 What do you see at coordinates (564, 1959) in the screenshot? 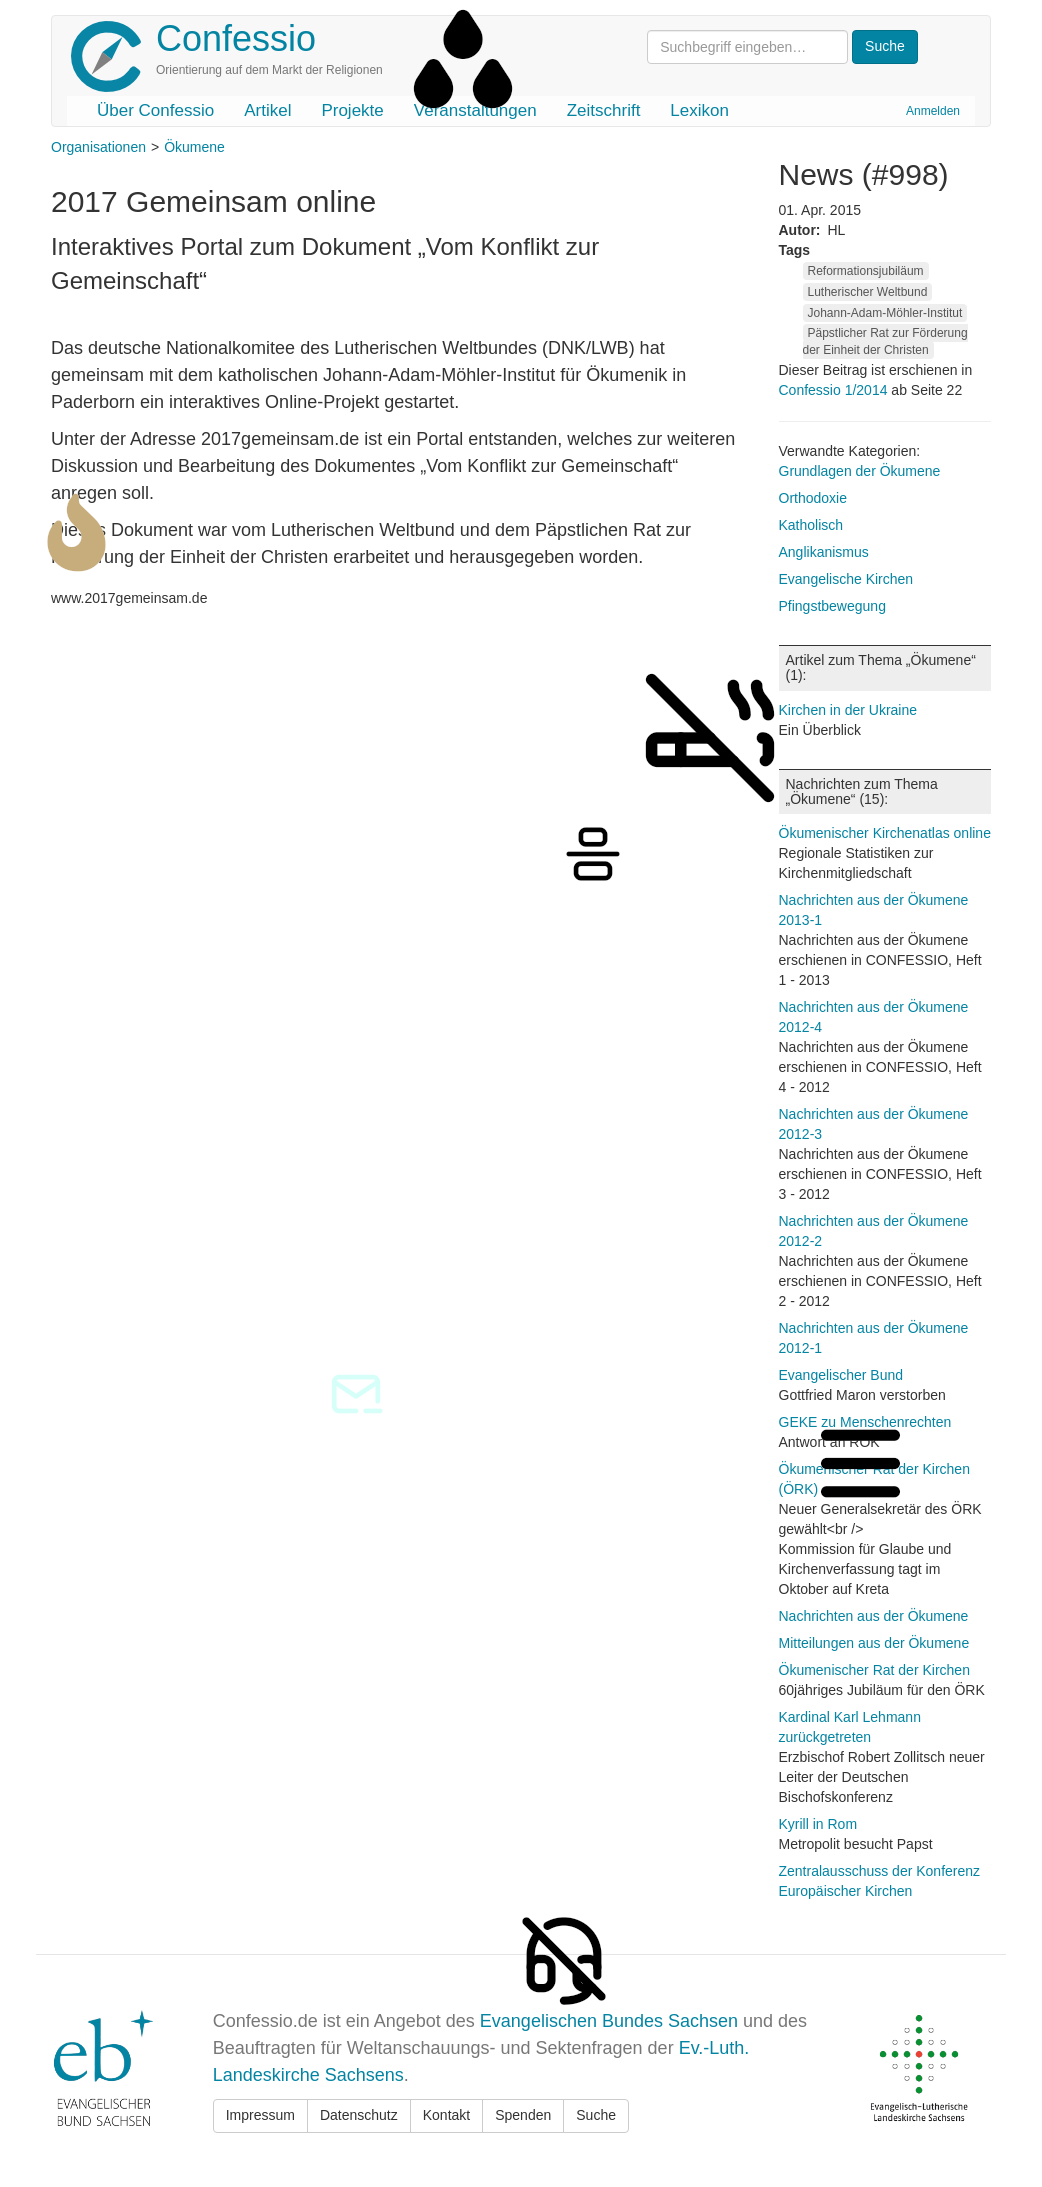
I see `mute or disable headset audio` at bounding box center [564, 1959].